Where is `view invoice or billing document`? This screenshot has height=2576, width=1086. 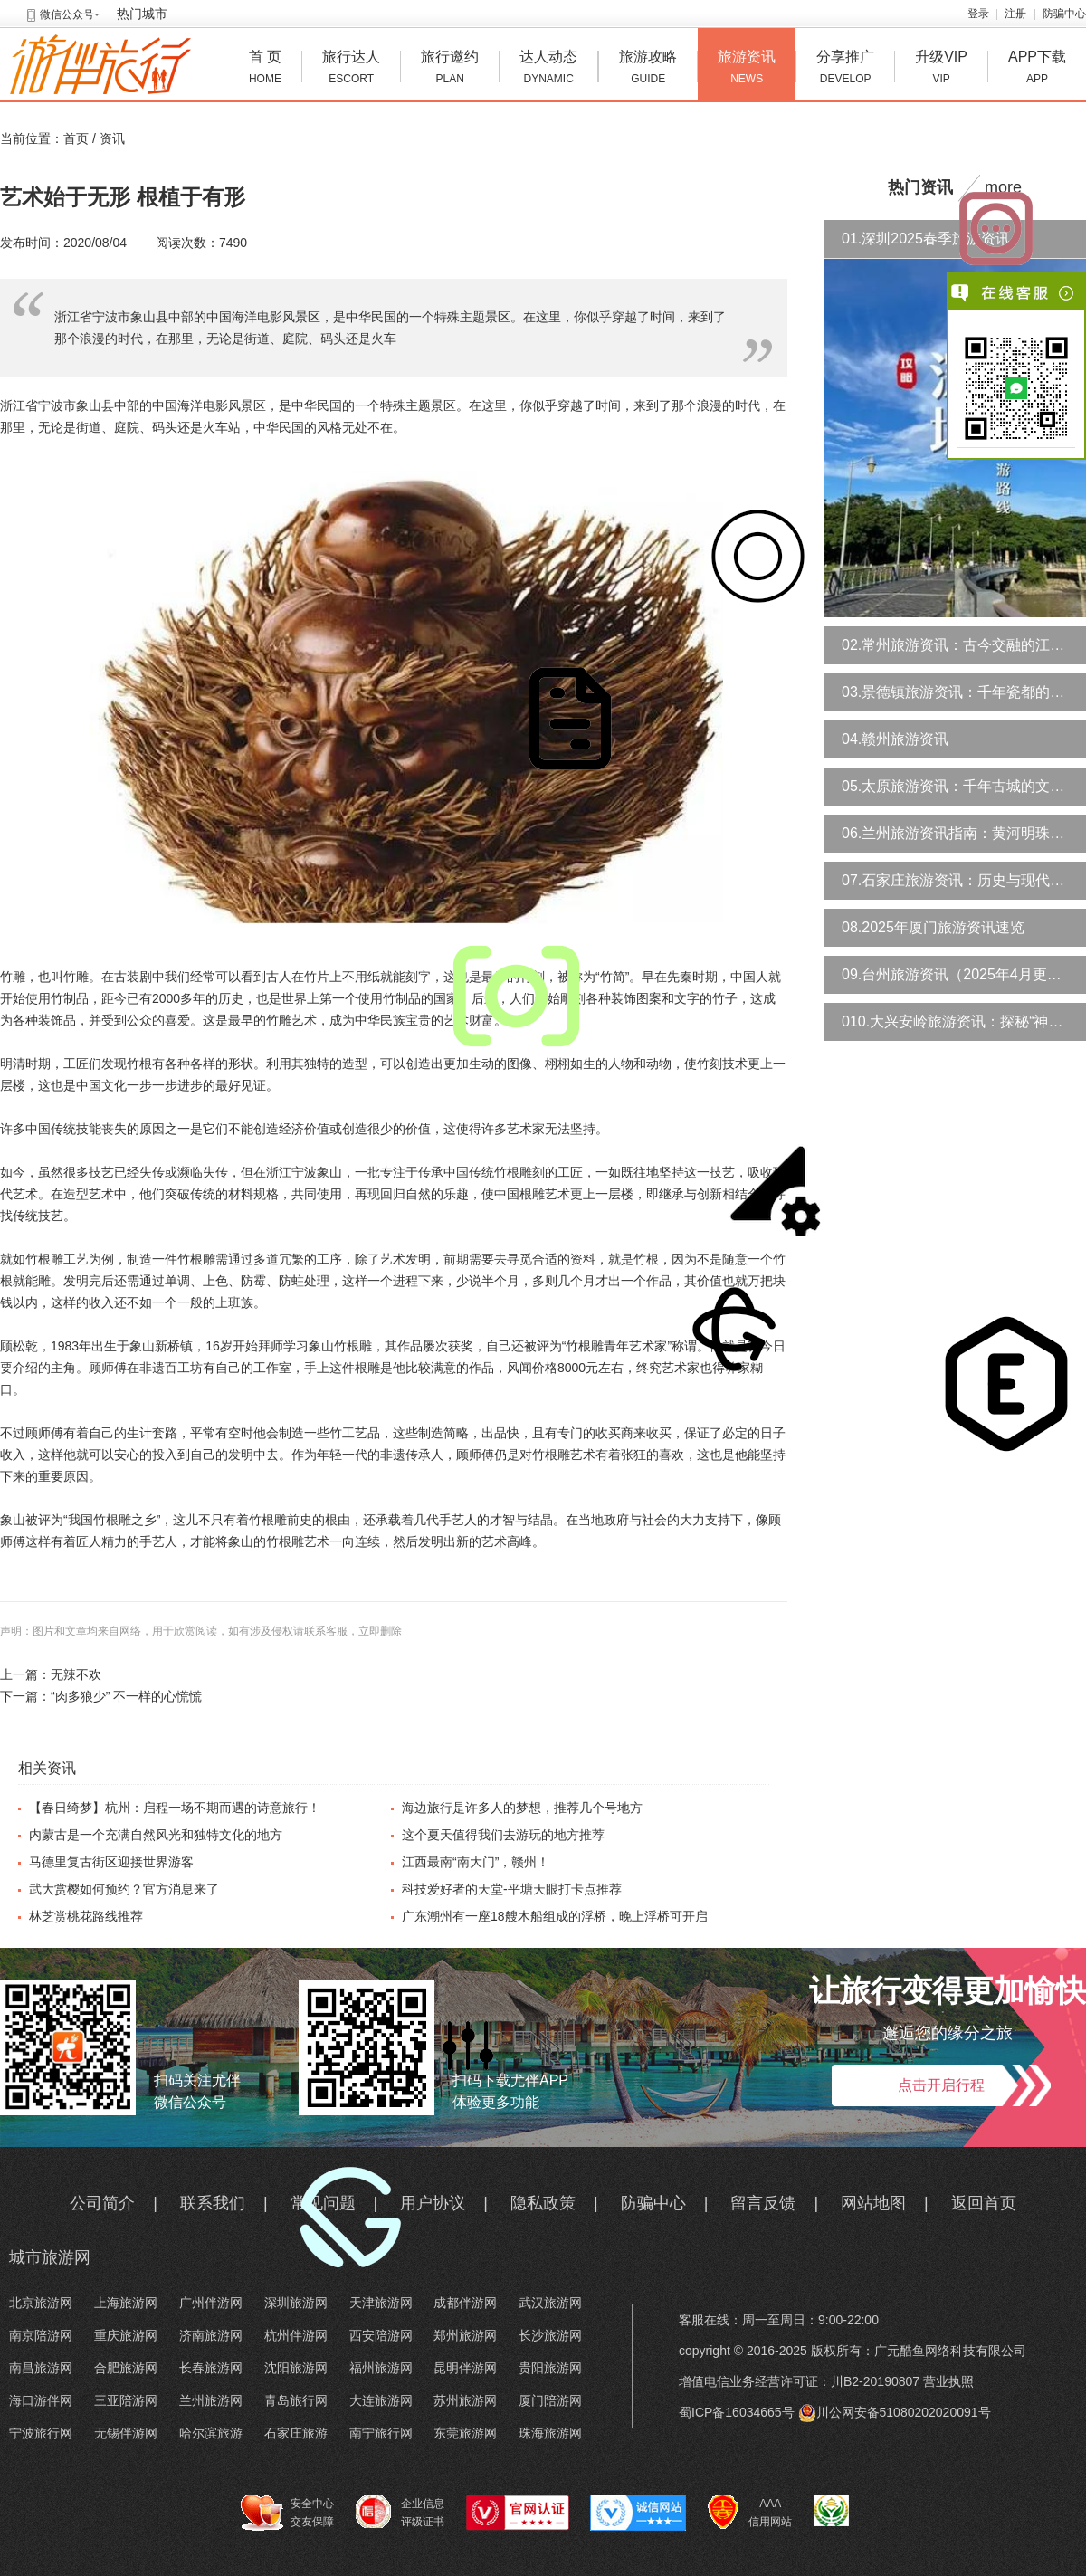
view invoice or billing document is located at coordinates (570, 719).